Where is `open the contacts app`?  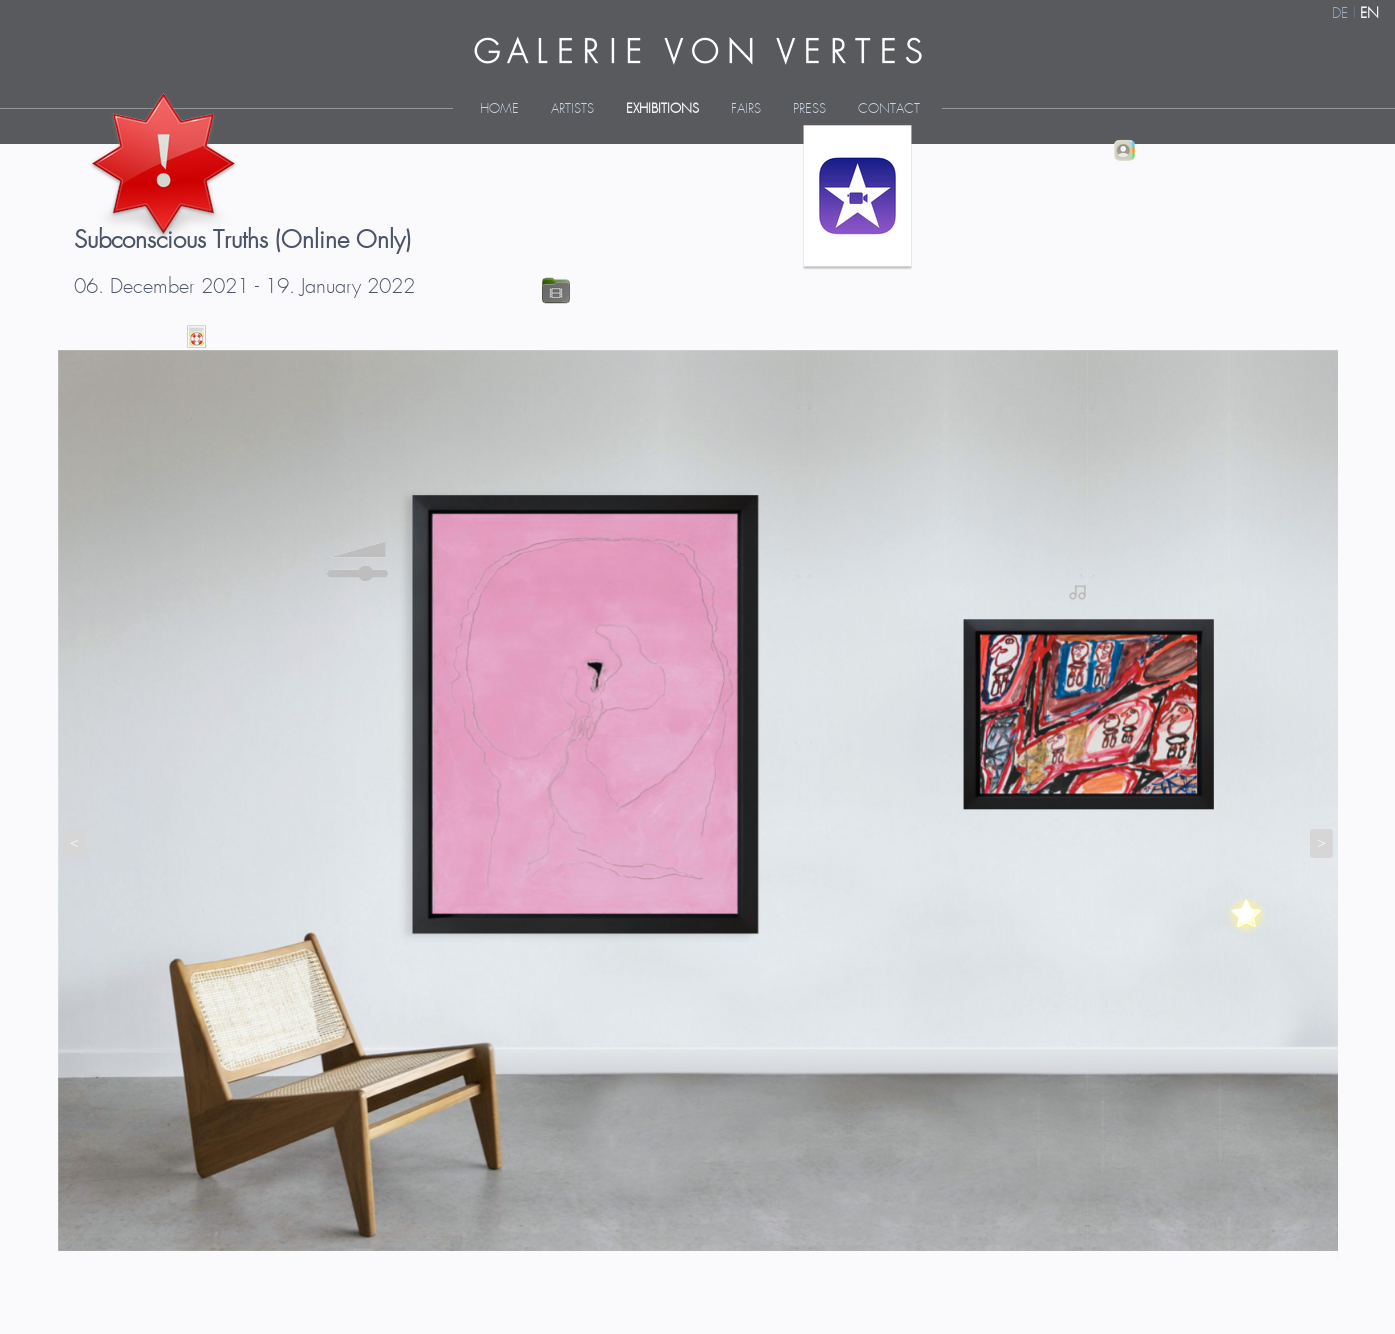 open the contacts app is located at coordinates (1124, 150).